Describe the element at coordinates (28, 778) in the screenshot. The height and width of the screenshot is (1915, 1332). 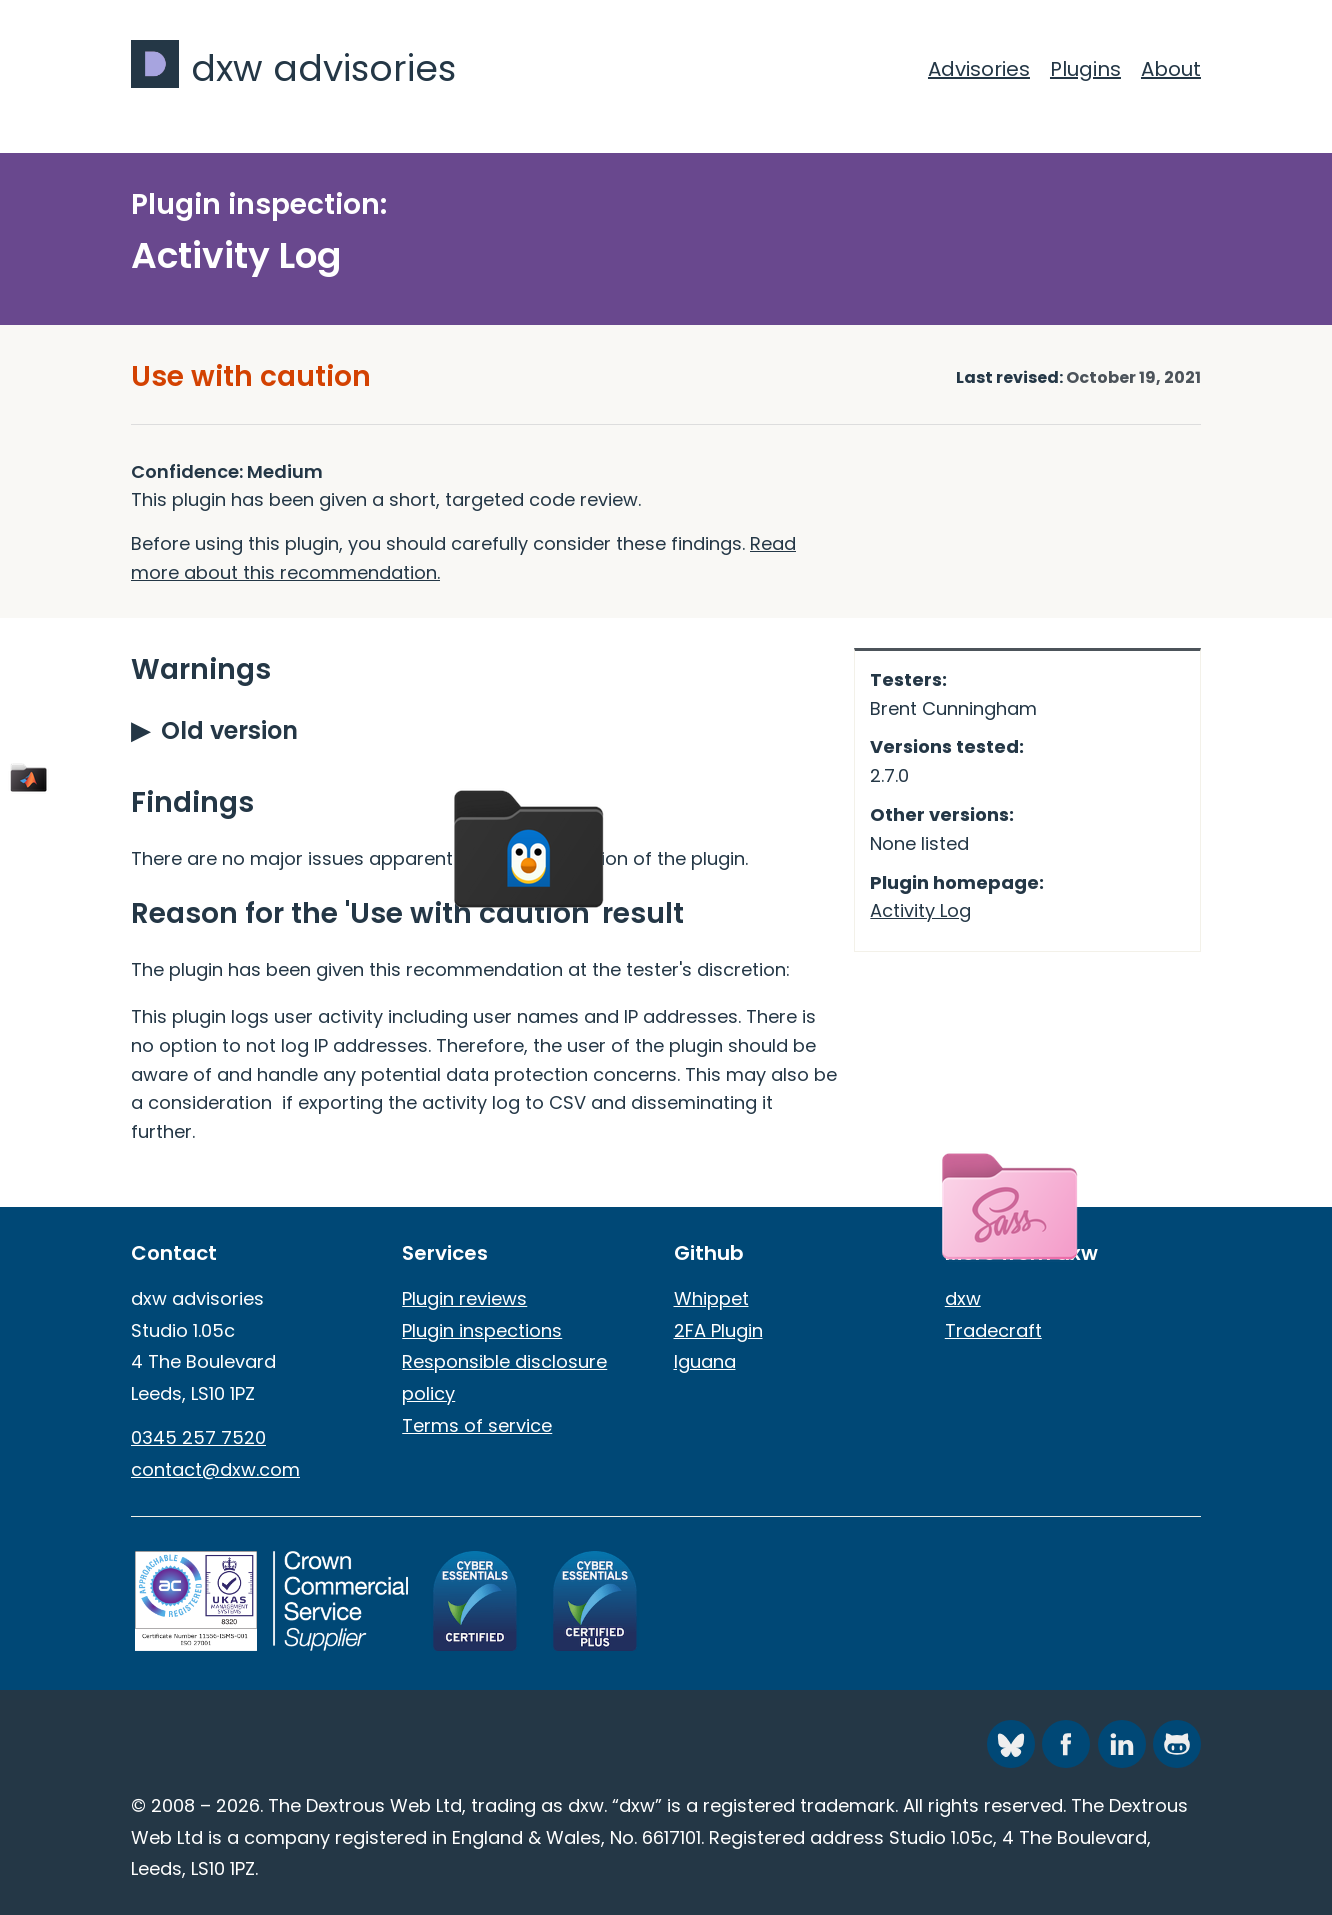
I see `open matlab project files folder` at that location.